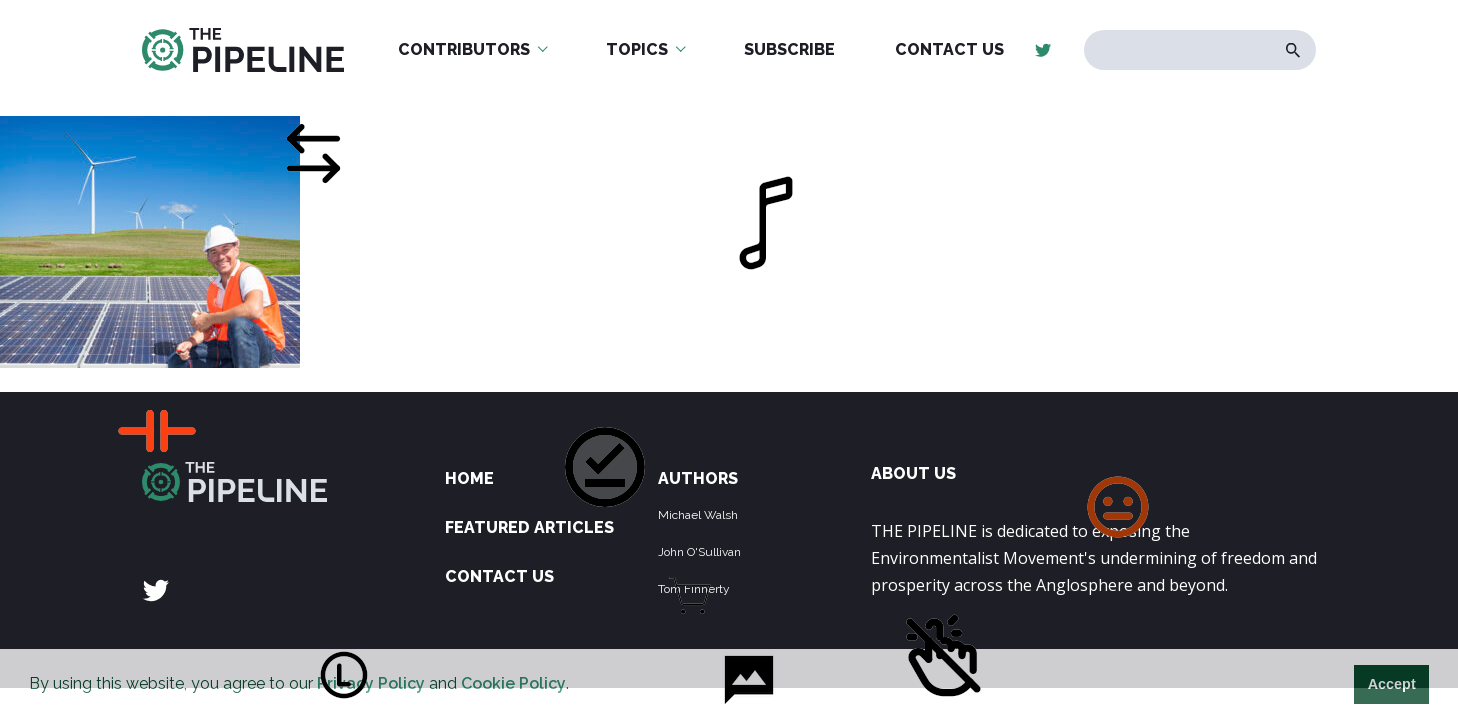 The width and height of the screenshot is (1458, 720). Describe the element at coordinates (313, 153) in the screenshot. I see `swap or exchange items` at that location.